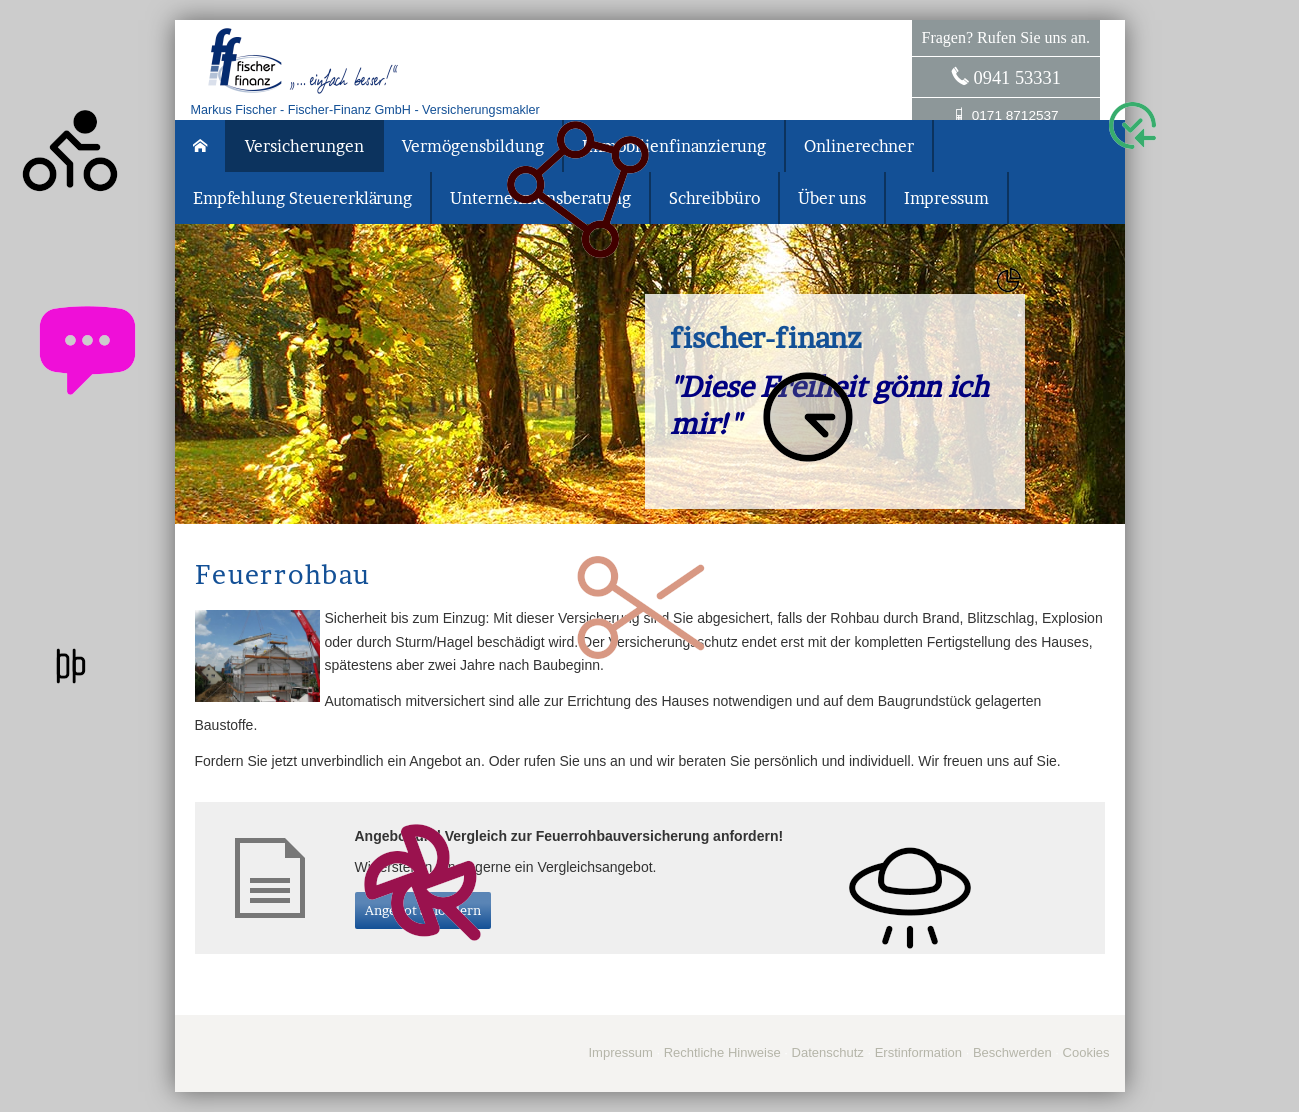 The image size is (1299, 1112). What do you see at coordinates (424, 884) in the screenshot?
I see `decorative or playful element indicating a fun feature` at bounding box center [424, 884].